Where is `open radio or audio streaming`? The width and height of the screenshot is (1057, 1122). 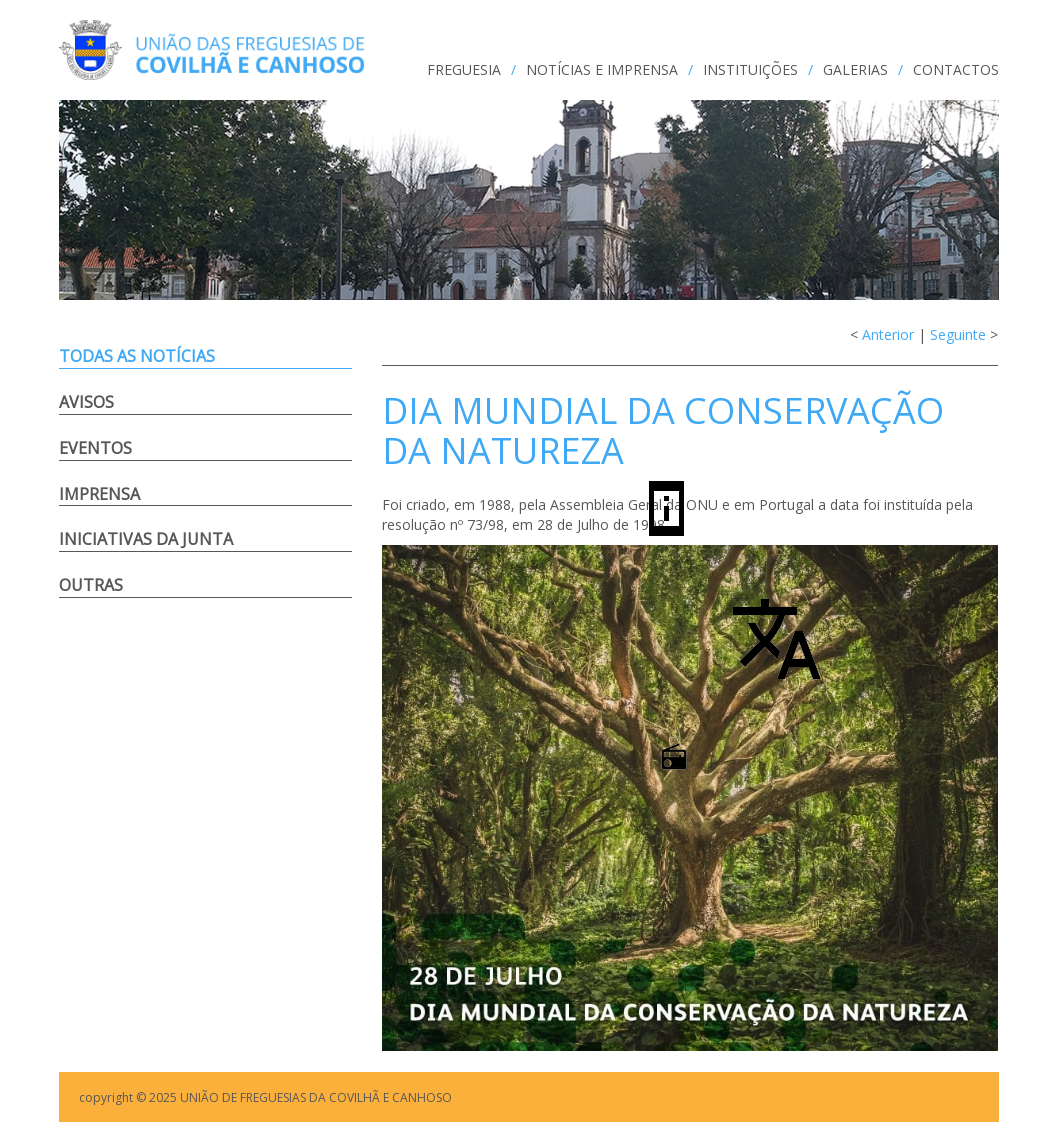 open radio or audio streaming is located at coordinates (674, 757).